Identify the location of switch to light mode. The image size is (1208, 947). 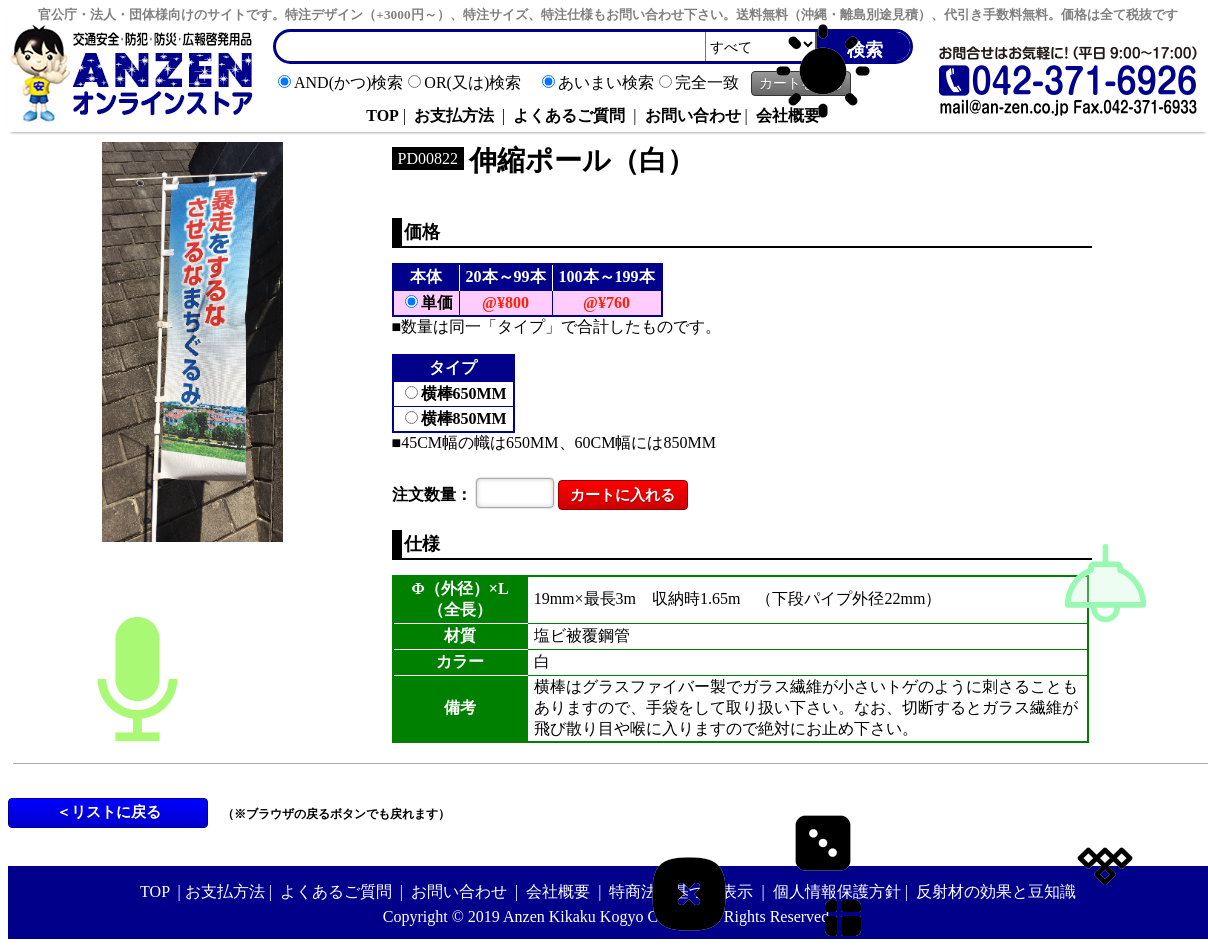
(823, 71).